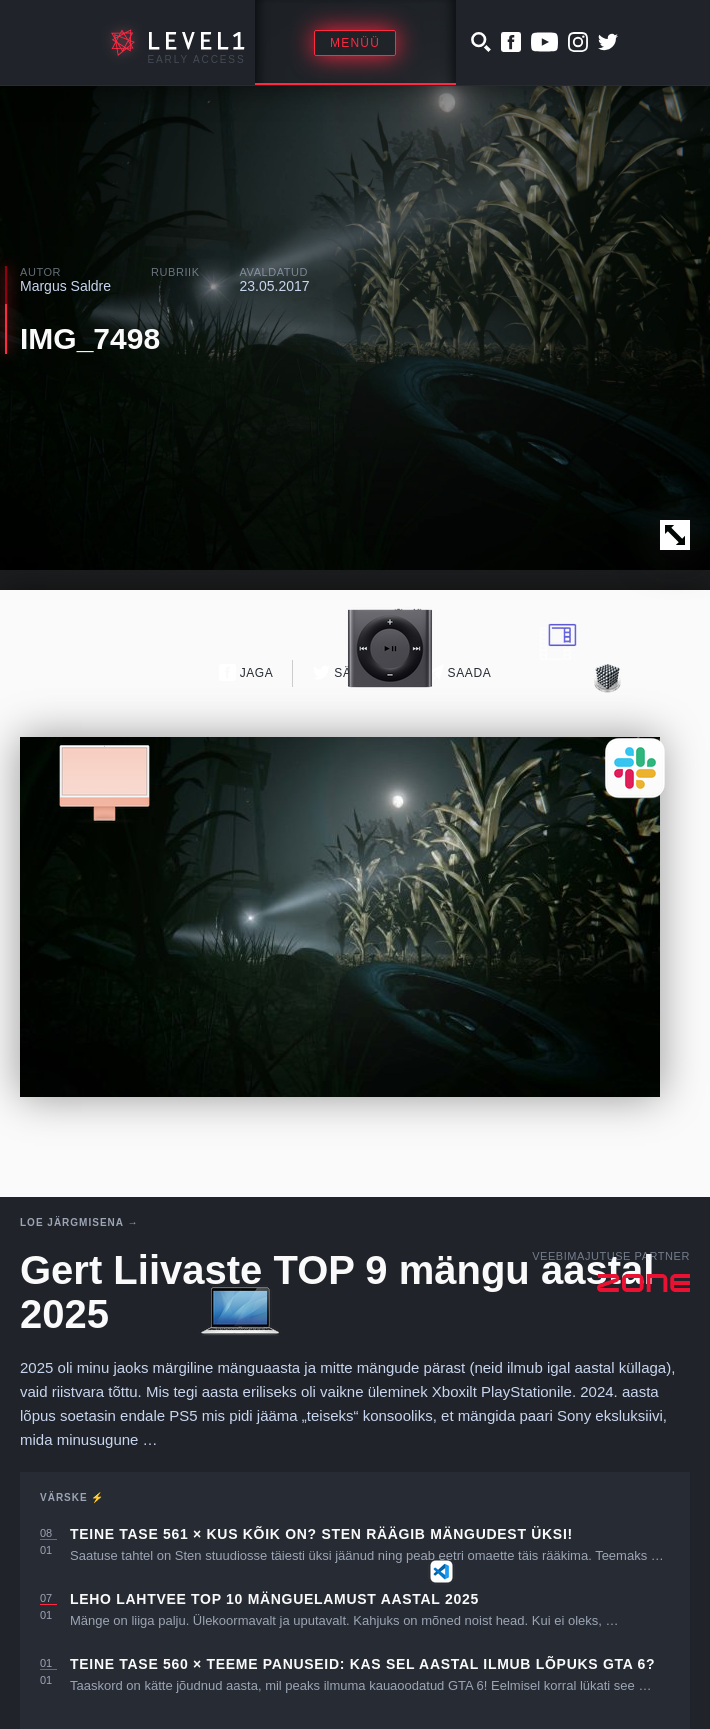  Describe the element at coordinates (104, 781) in the screenshot. I see `represents an iMac device in system settings` at that location.